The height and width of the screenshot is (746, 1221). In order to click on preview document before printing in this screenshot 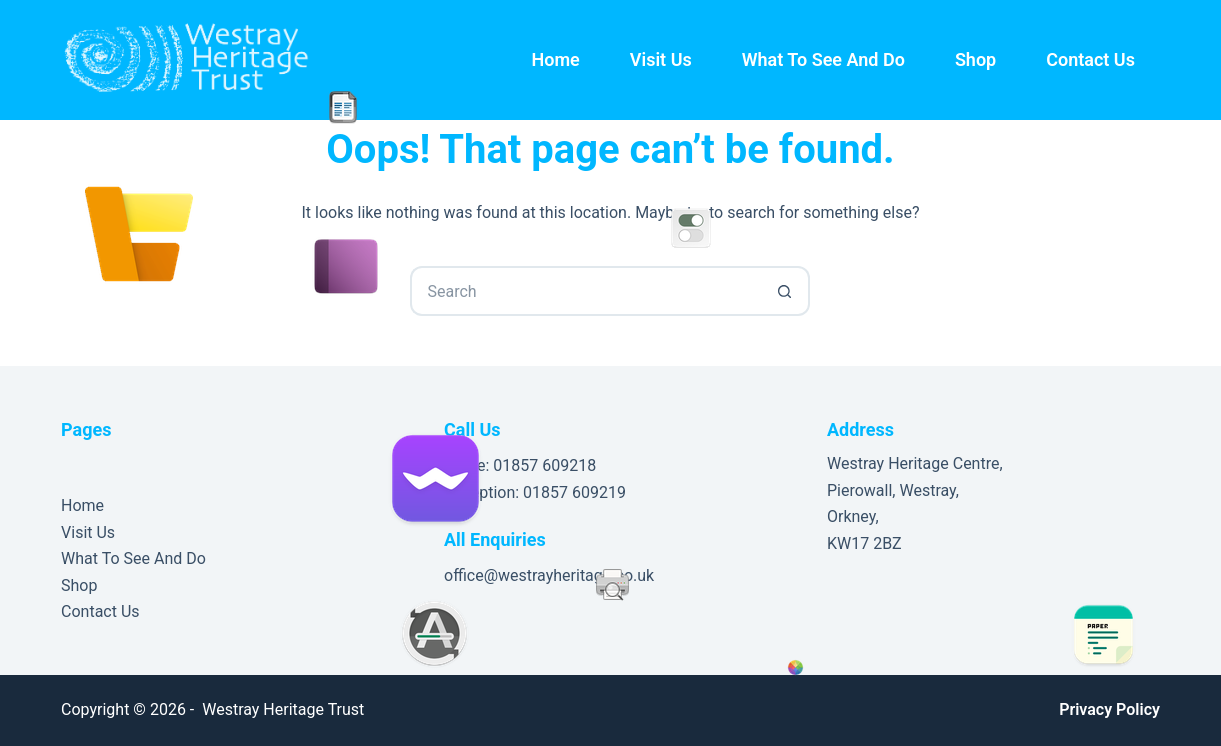, I will do `click(612, 584)`.